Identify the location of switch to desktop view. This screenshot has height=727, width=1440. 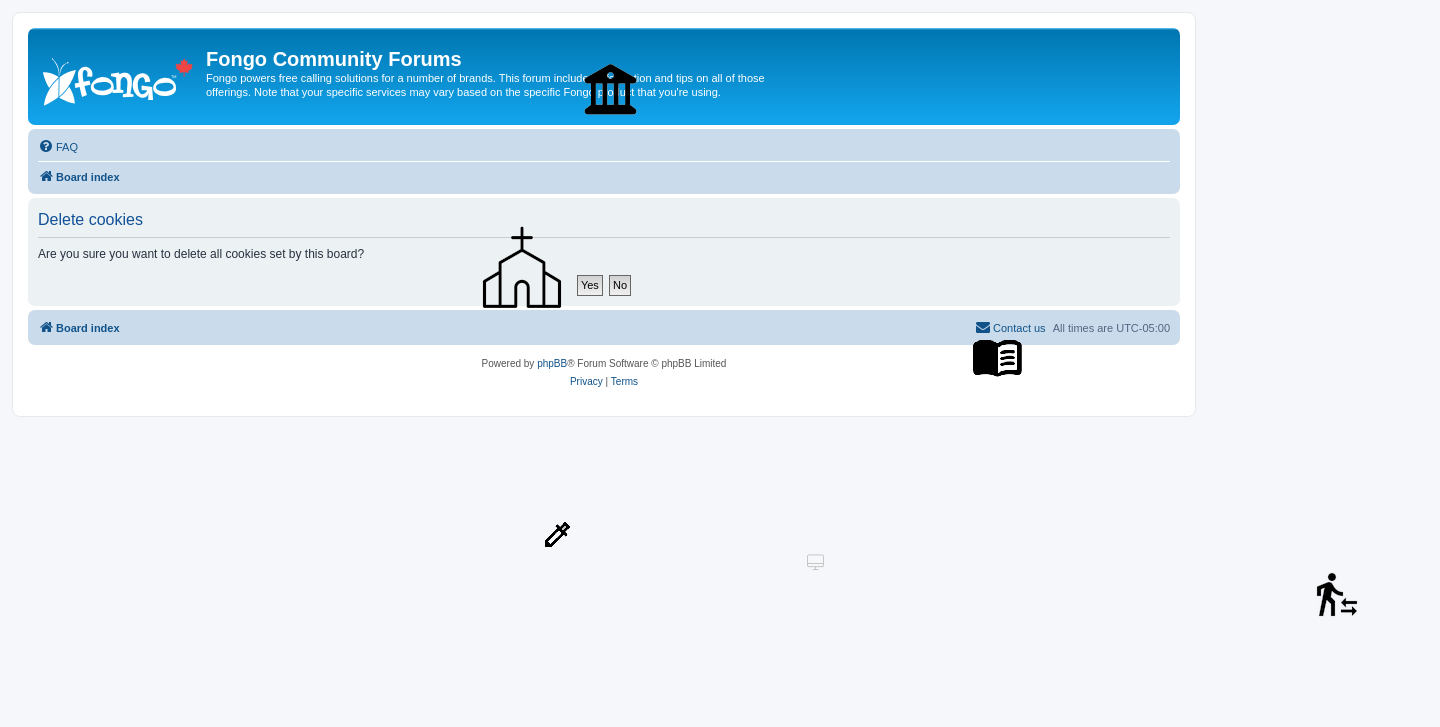
(815, 561).